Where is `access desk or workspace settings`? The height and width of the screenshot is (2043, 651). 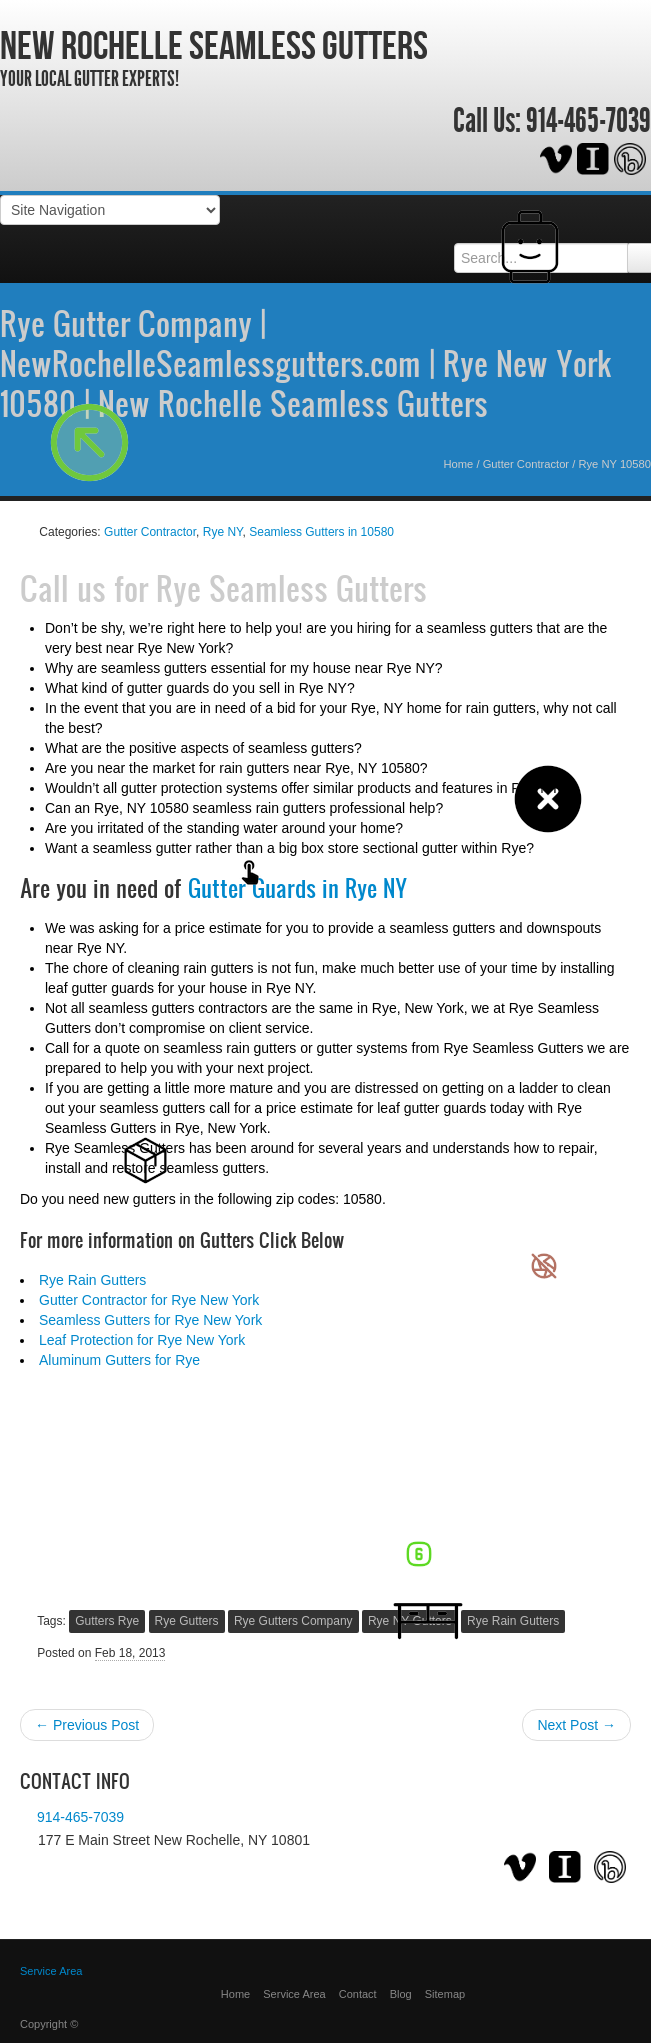 access desk or workspace settings is located at coordinates (428, 1620).